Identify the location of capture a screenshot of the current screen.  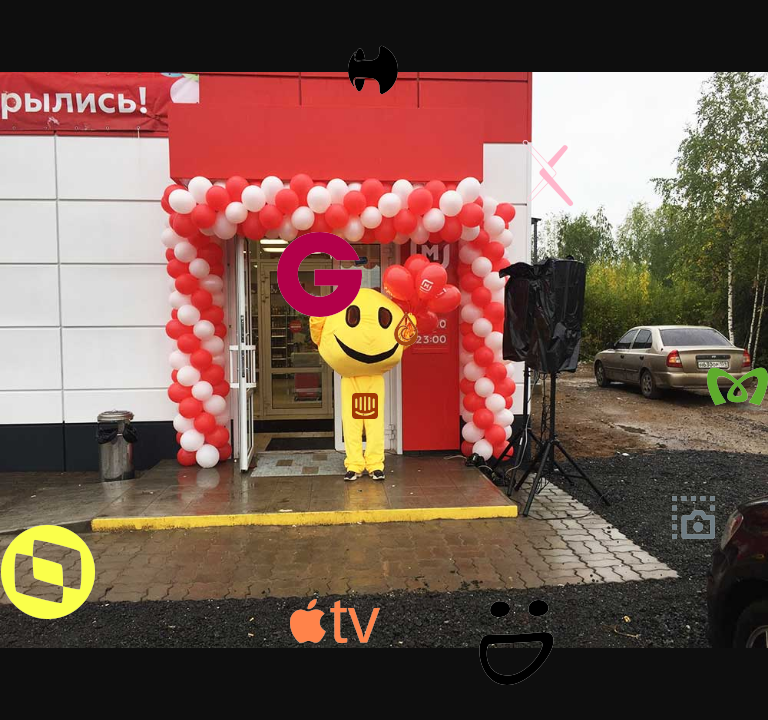
(693, 517).